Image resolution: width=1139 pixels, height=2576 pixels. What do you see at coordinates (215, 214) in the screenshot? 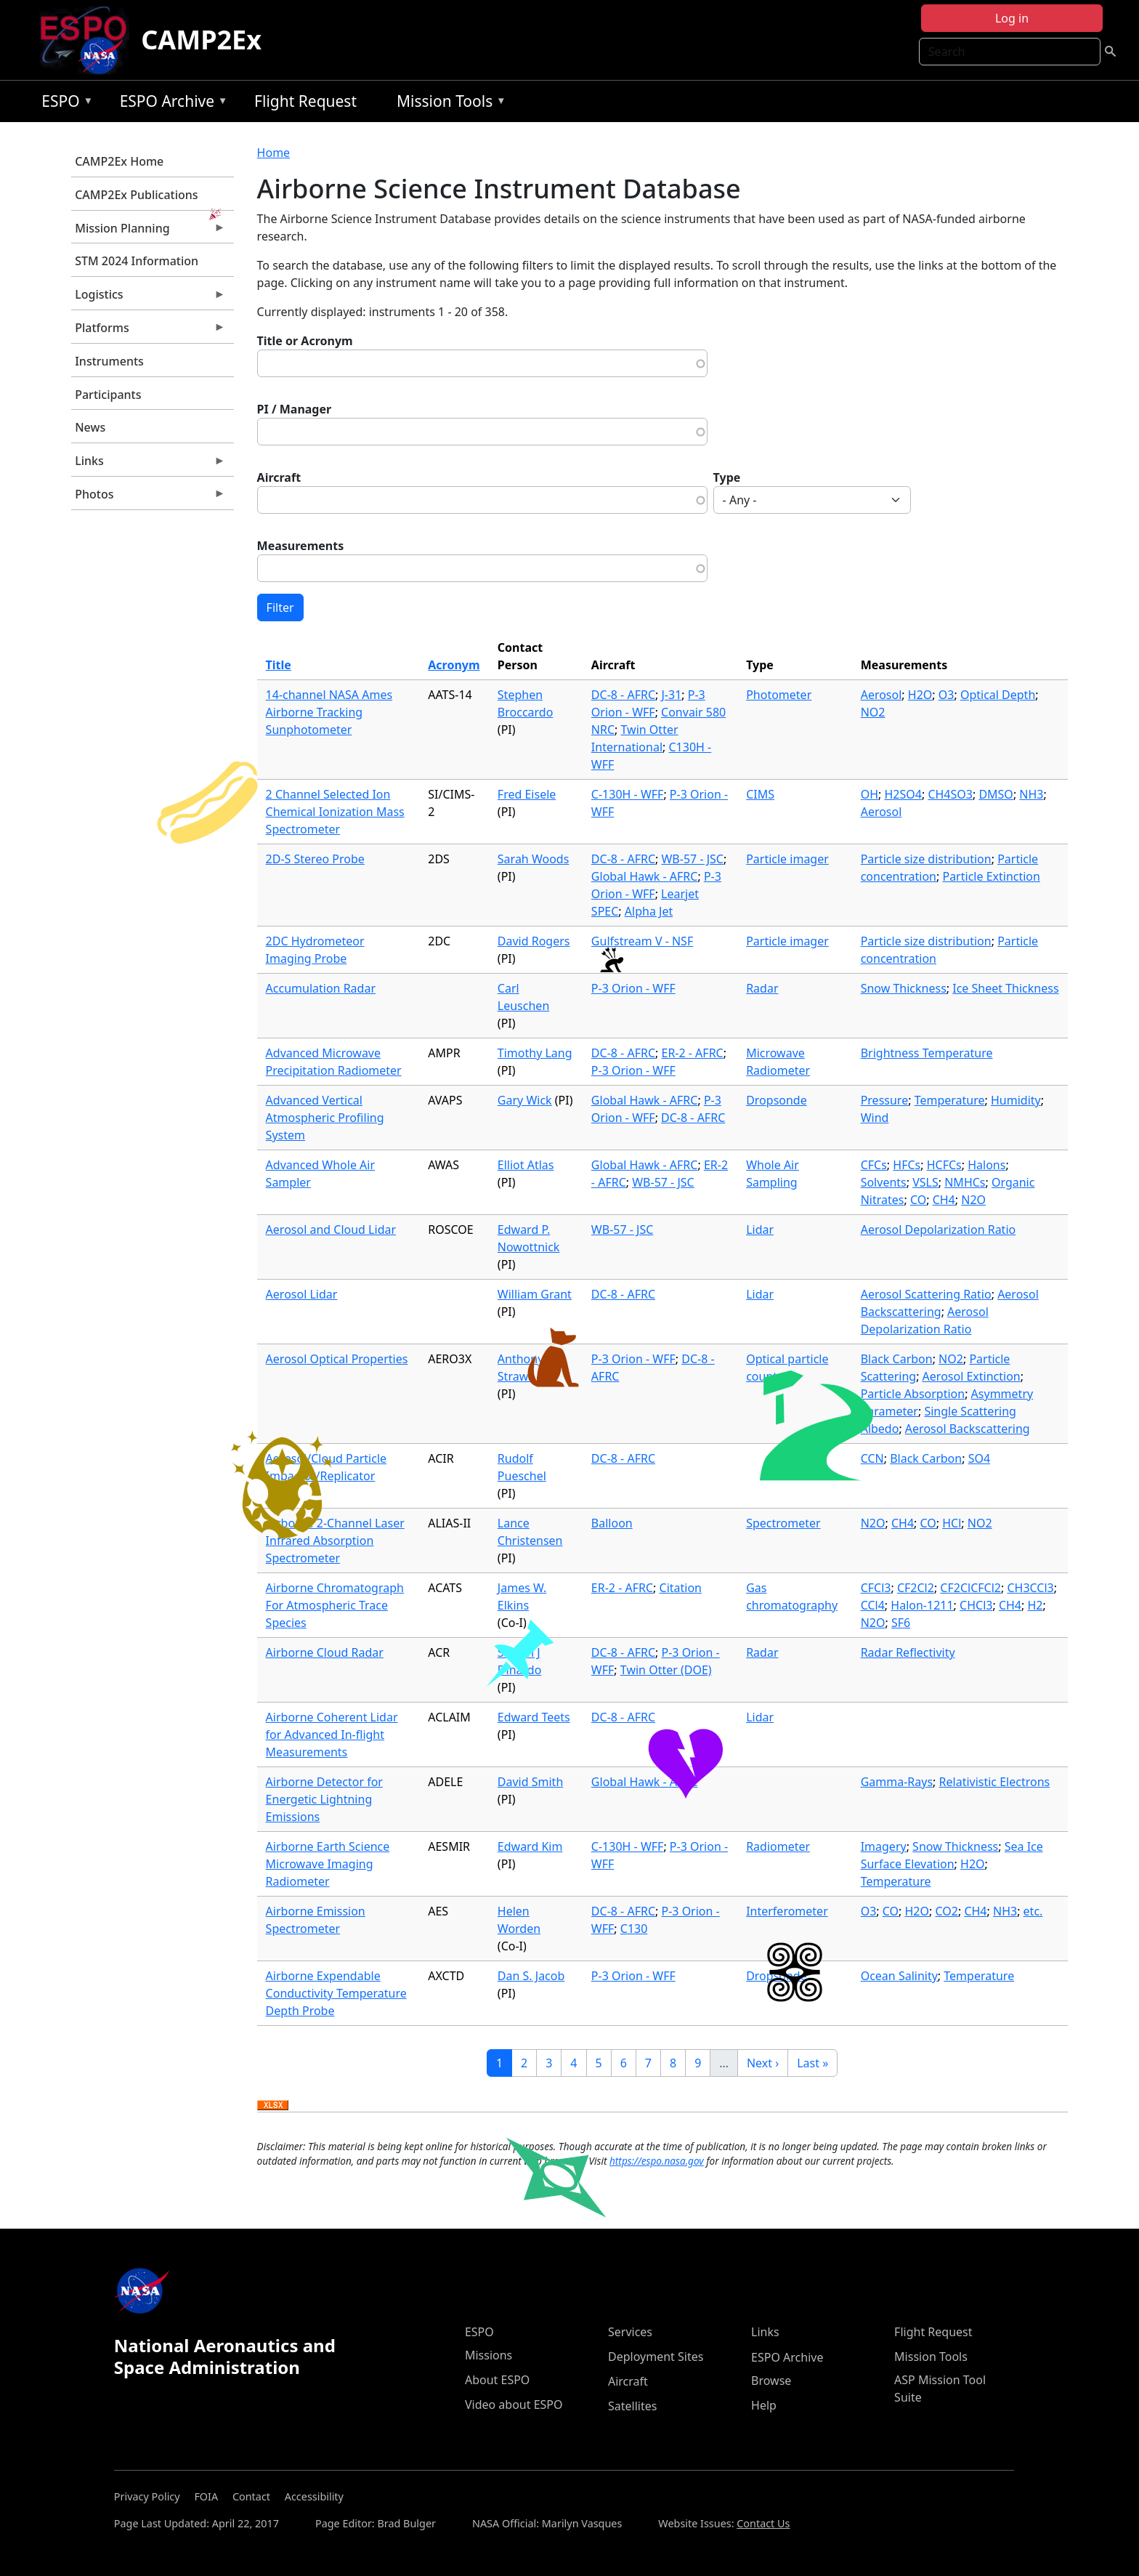
I see `celebrate an achievement or milestone` at bounding box center [215, 214].